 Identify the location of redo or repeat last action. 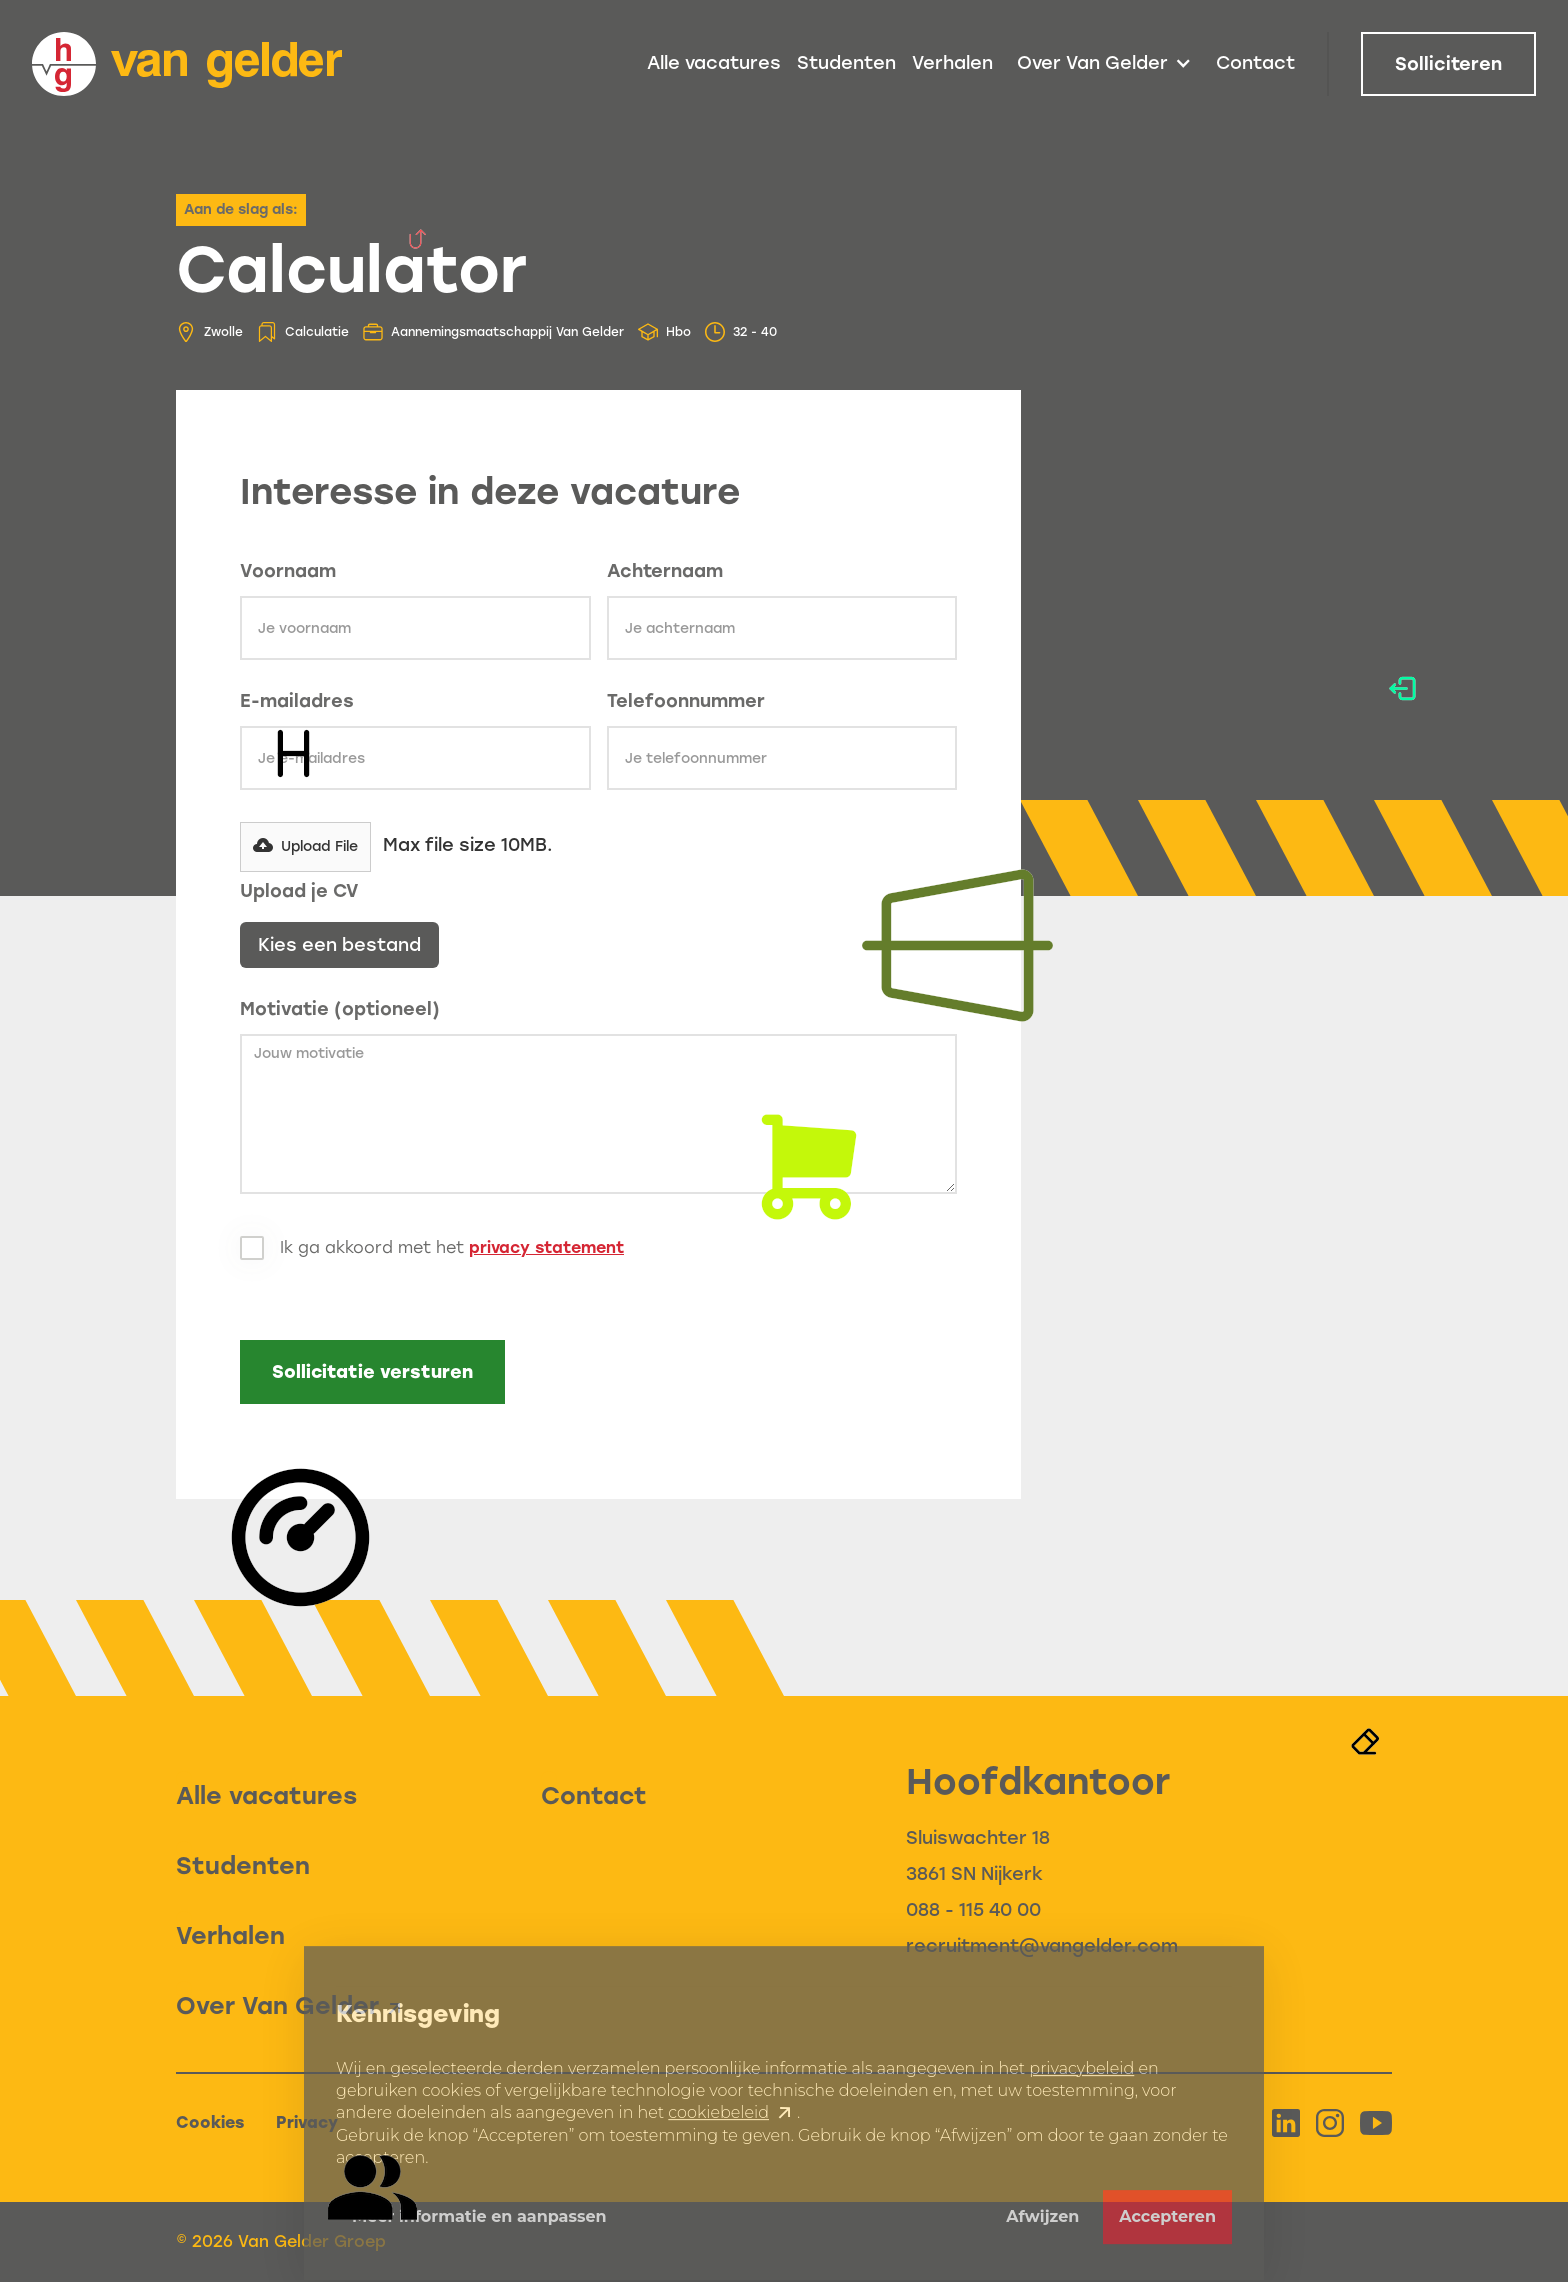
(417, 239).